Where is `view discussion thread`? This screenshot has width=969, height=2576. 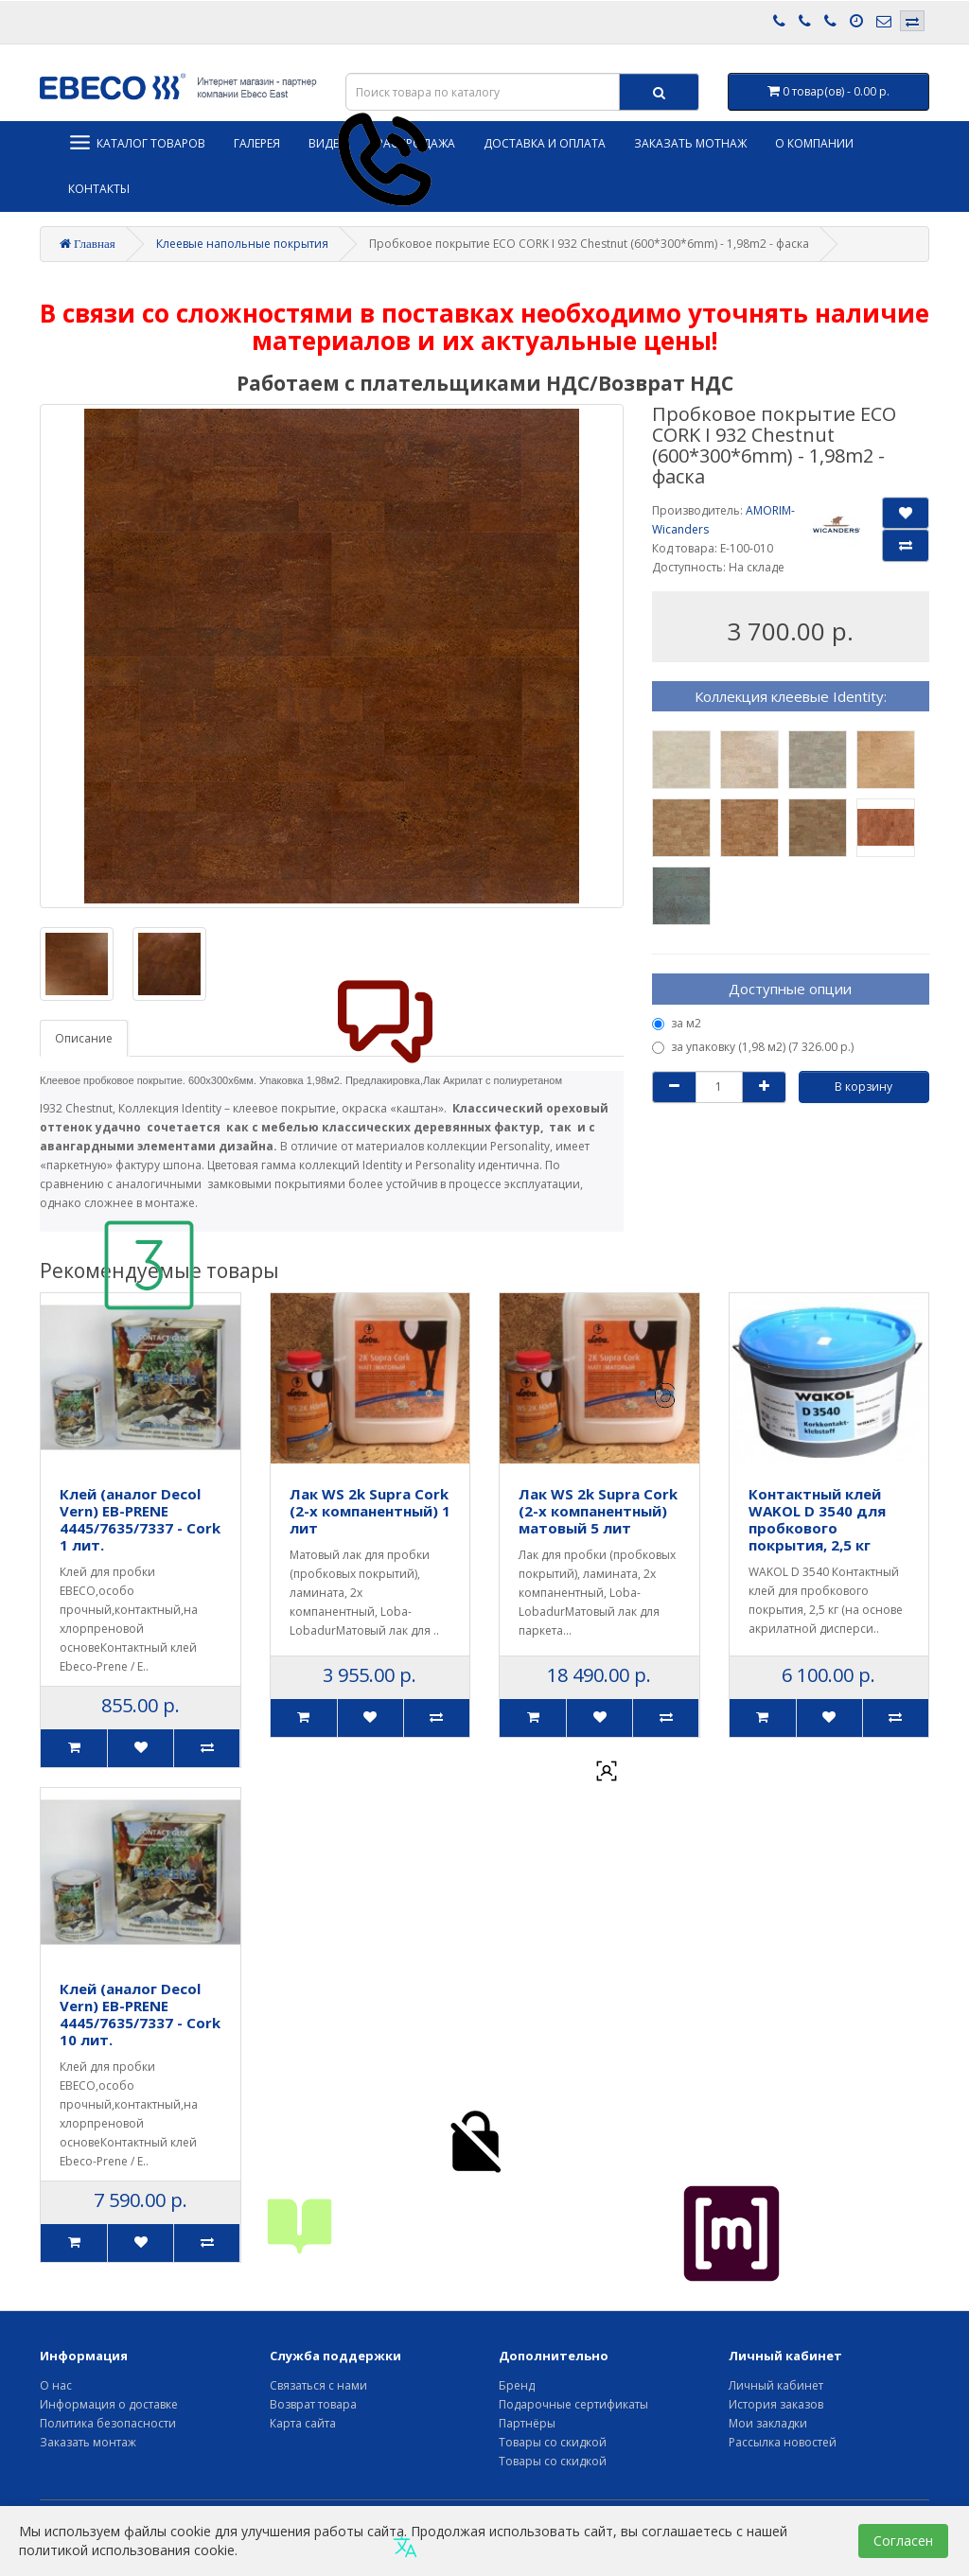
view discussion thread is located at coordinates (385, 1022).